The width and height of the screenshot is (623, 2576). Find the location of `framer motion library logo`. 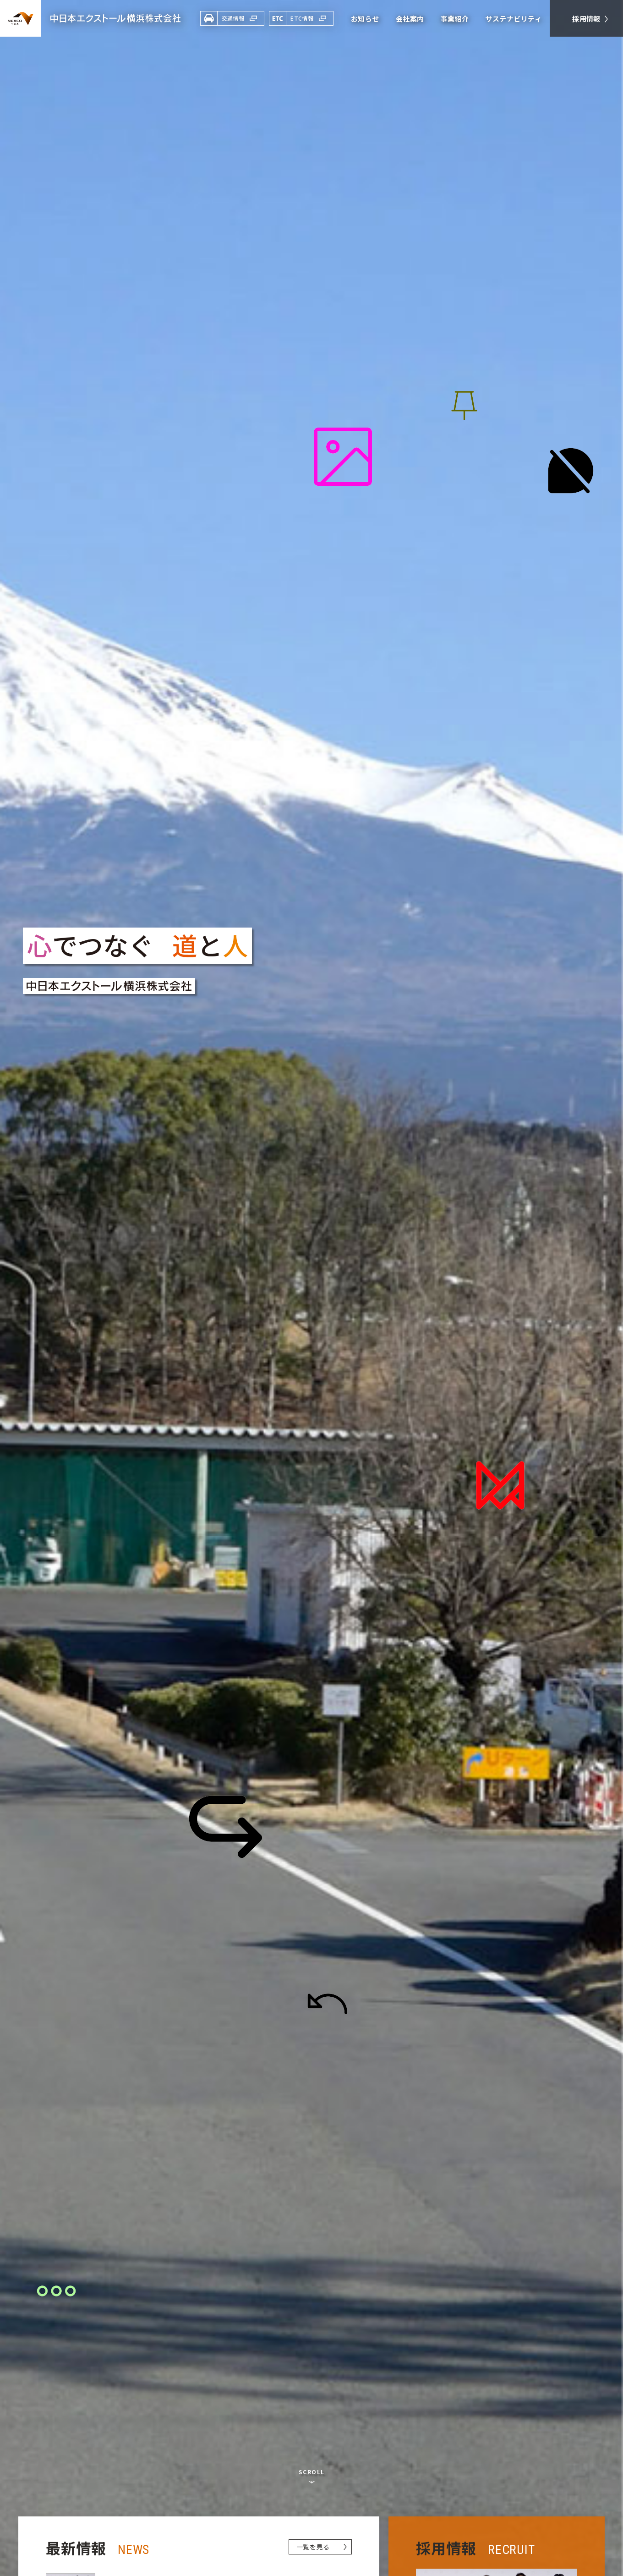

framer motion library logo is located at coordinates (500, 1485).